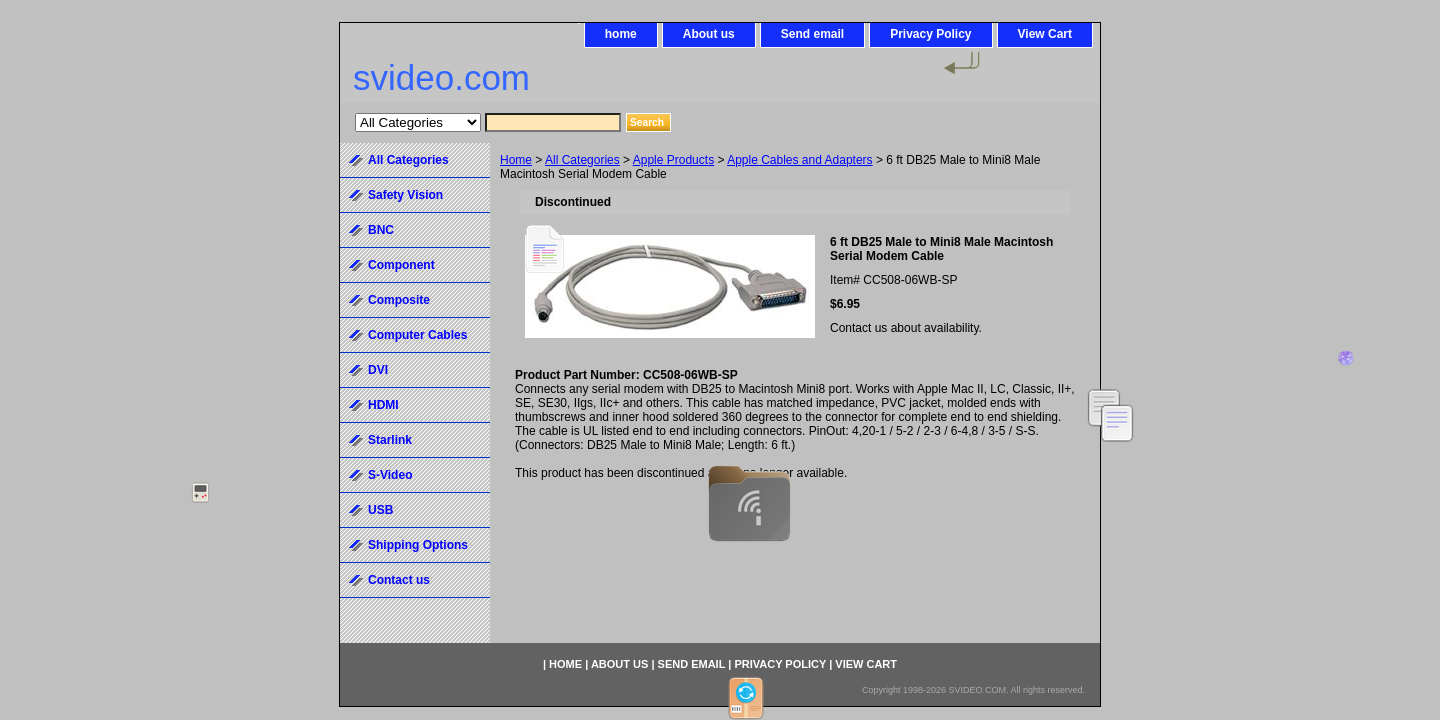 The image size is (1440, 720). I want to click on open the game center or gaming app, so click(200, 492).